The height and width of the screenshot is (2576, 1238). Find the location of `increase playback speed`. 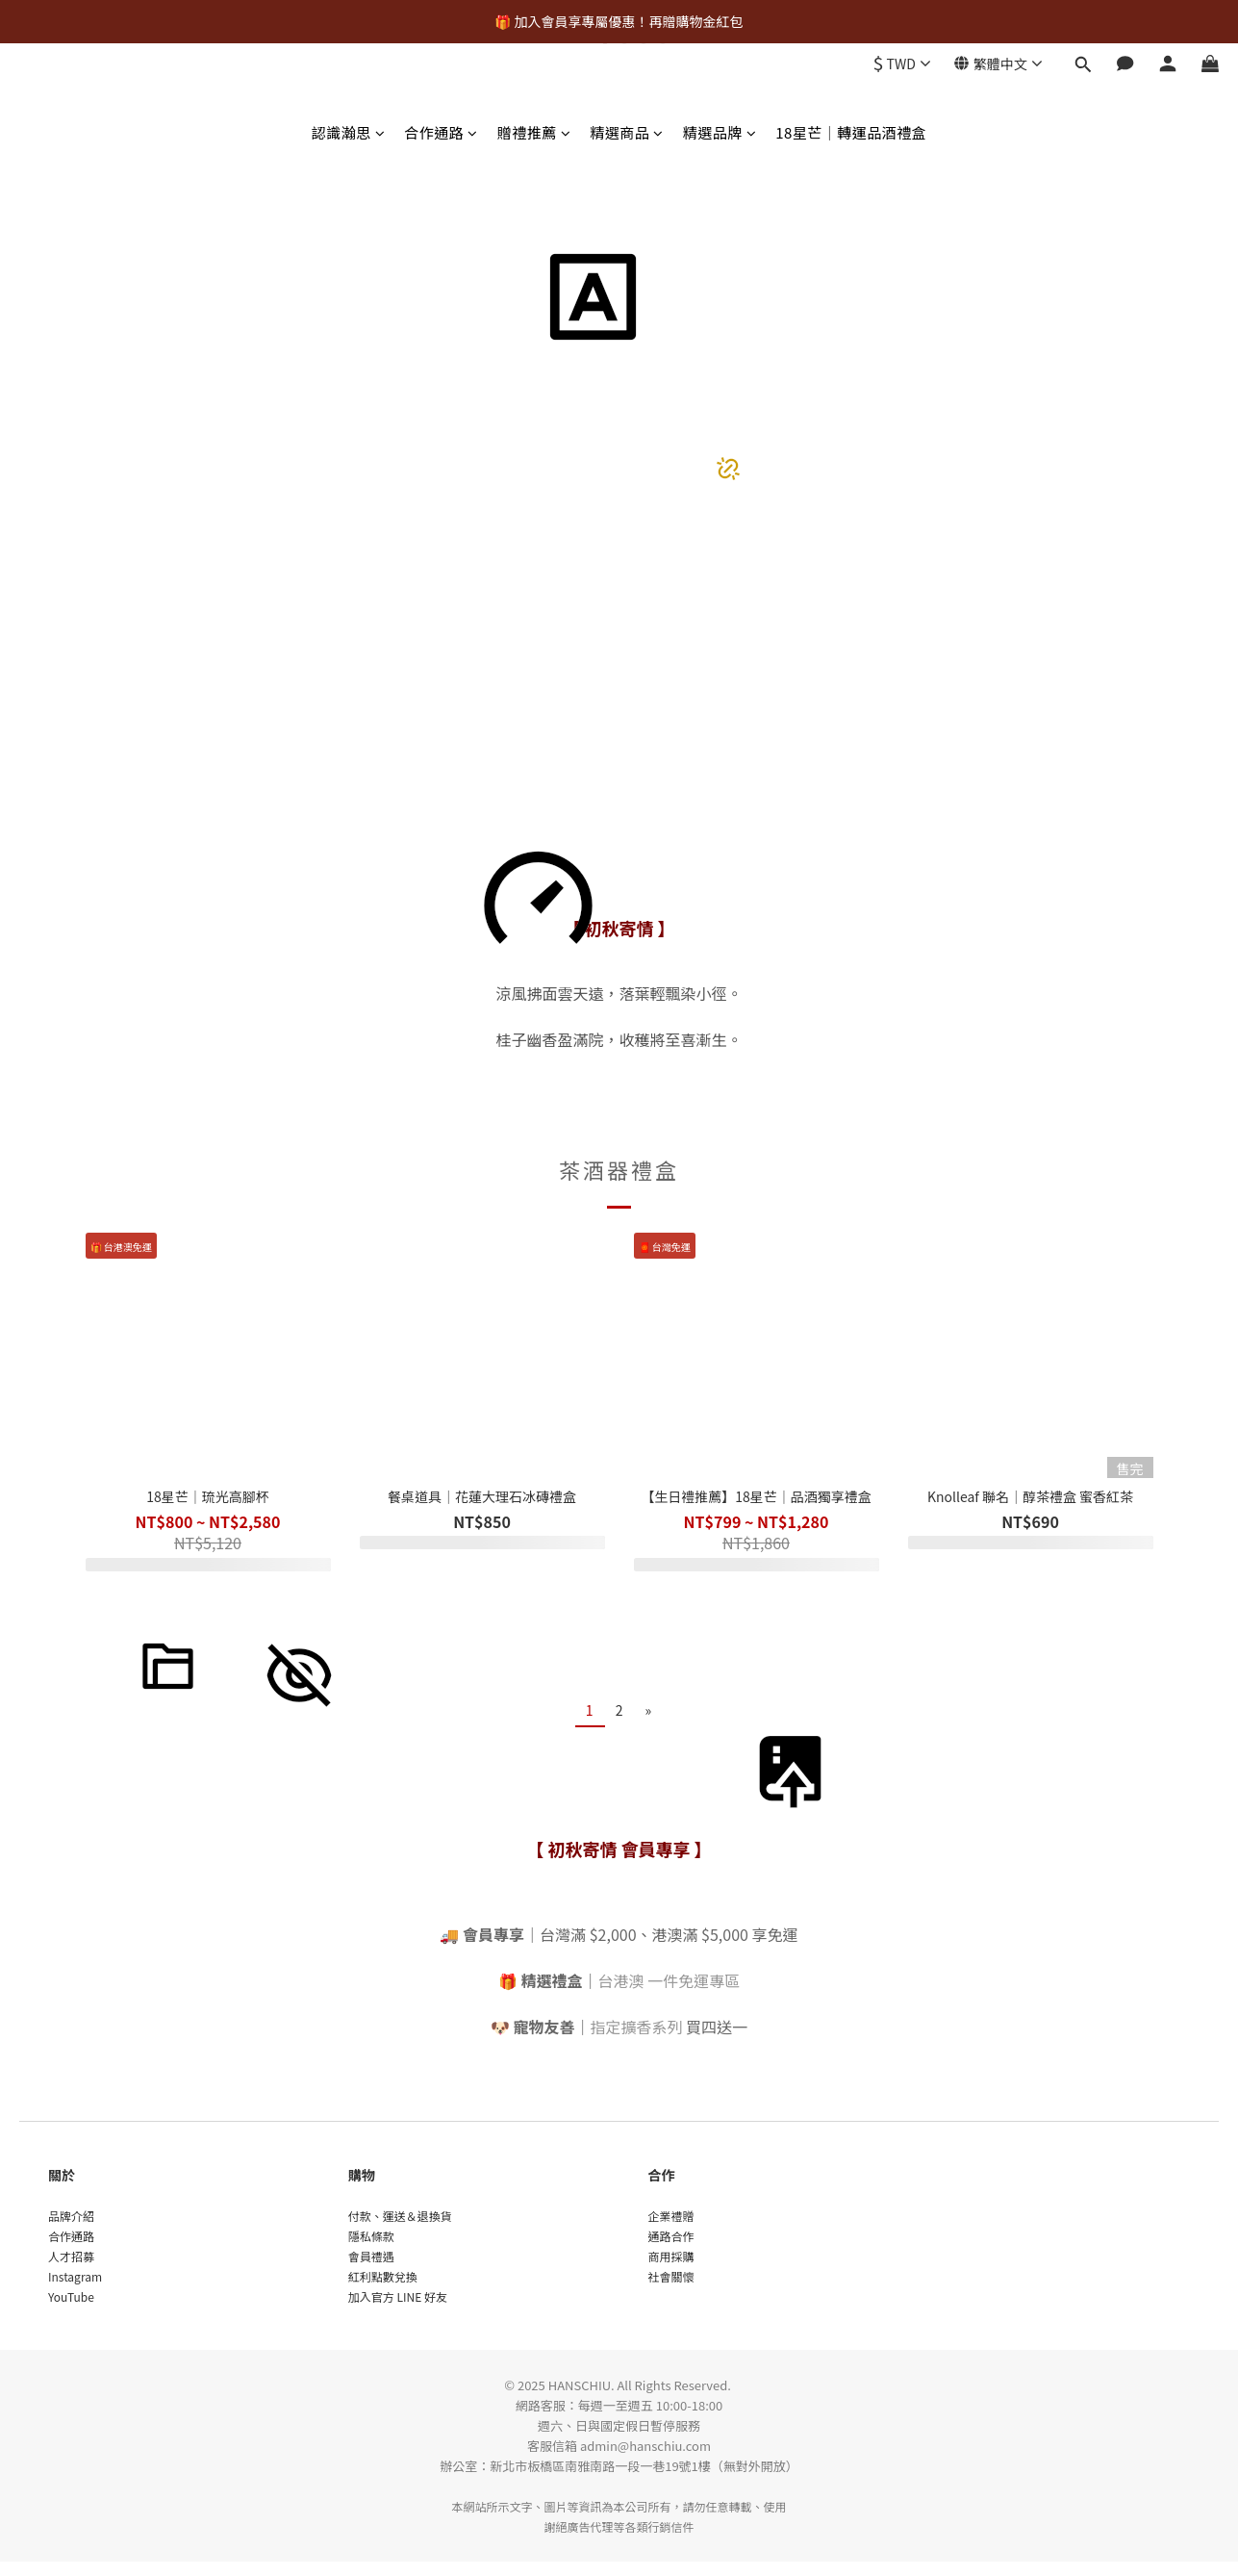

increase playback speed is located at coordinates (538, 900).